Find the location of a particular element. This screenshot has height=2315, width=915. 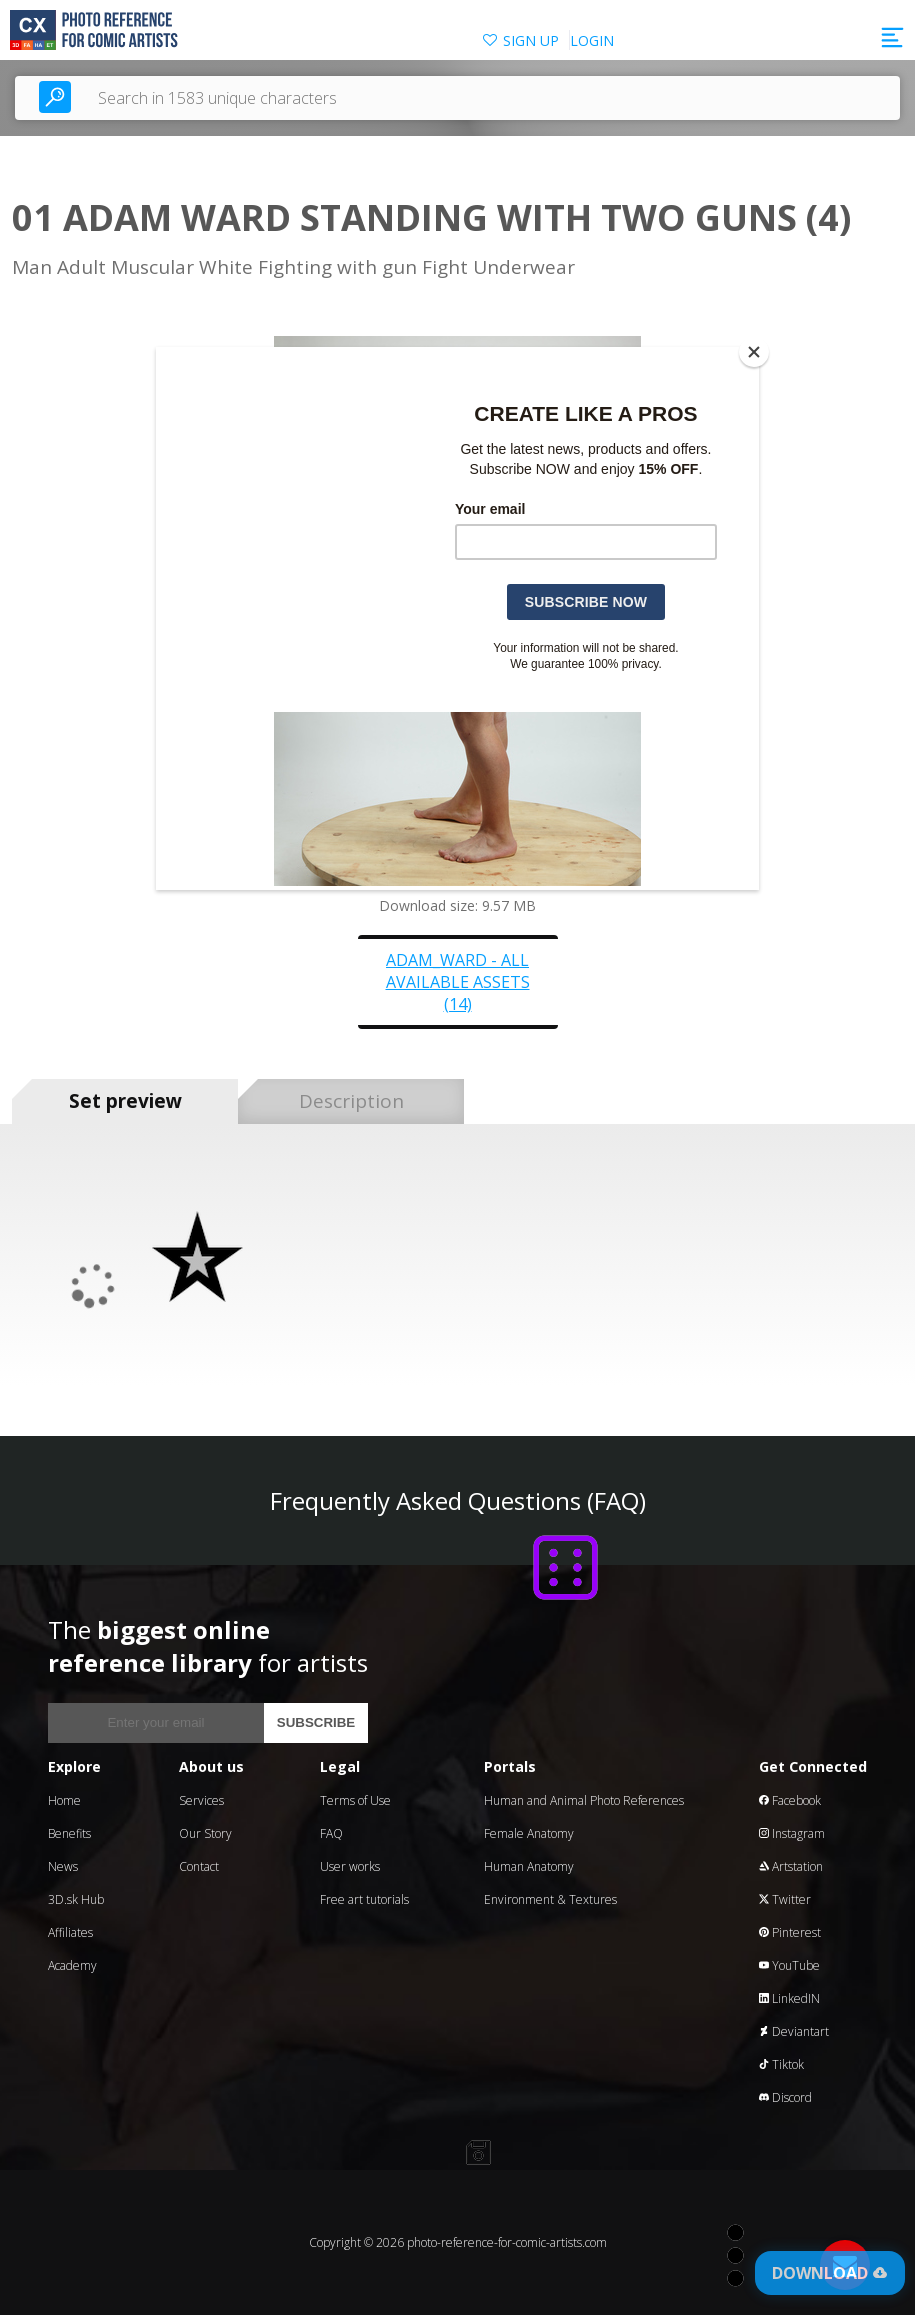

save current file or document is located at coordinates (478, 2152).